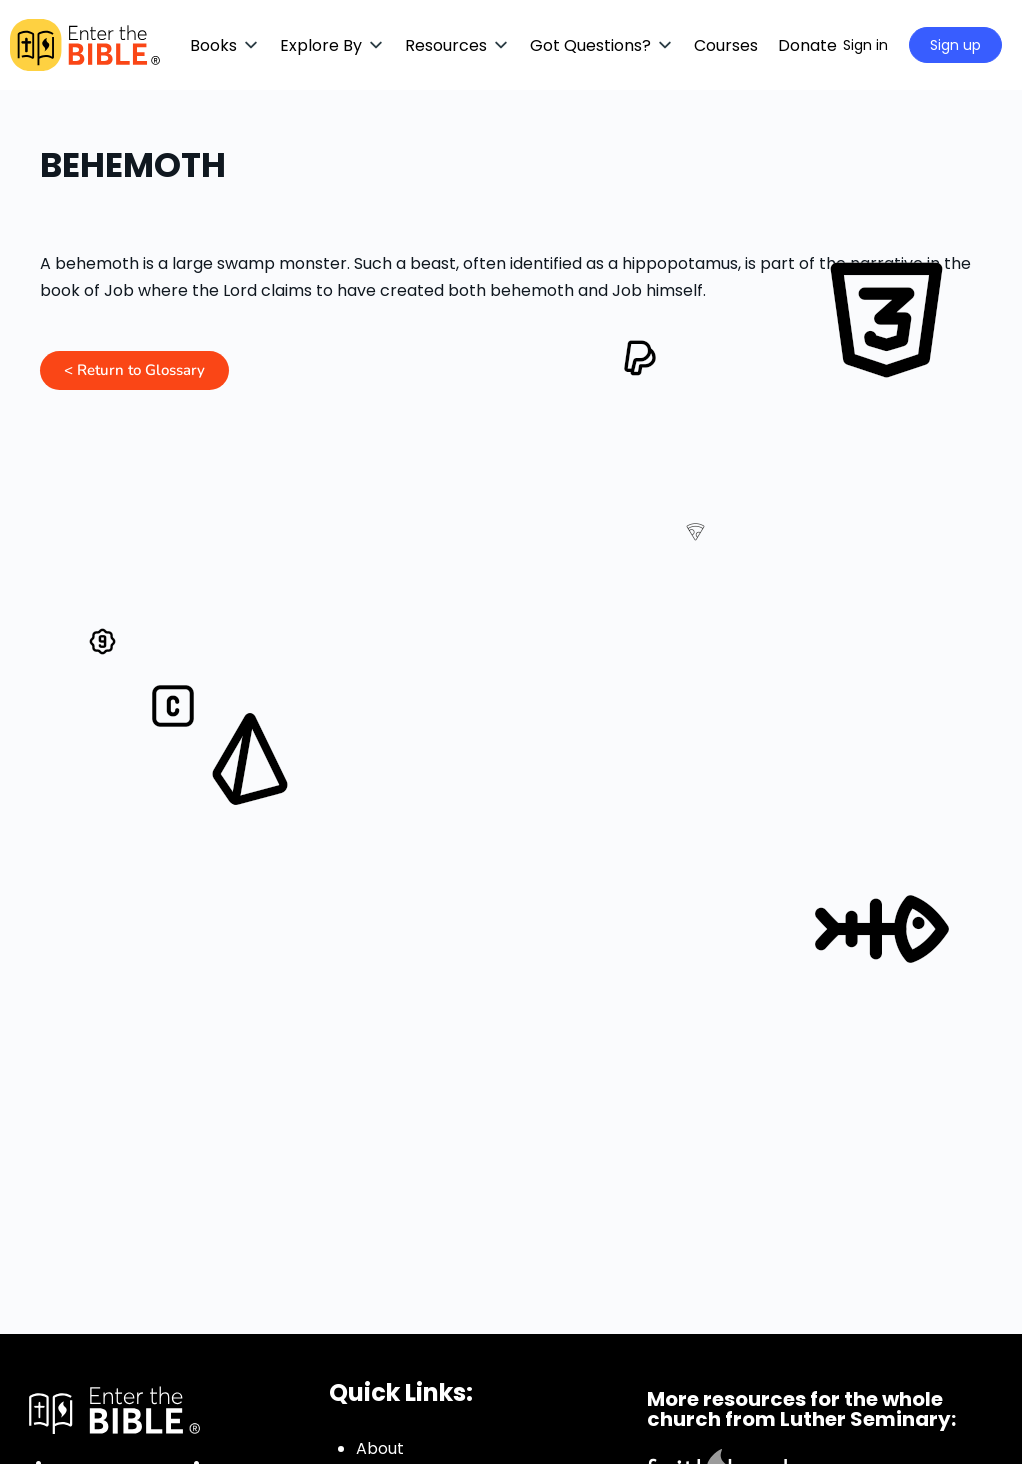  I want to click on prisma database ORM logo, so click(250, 759).